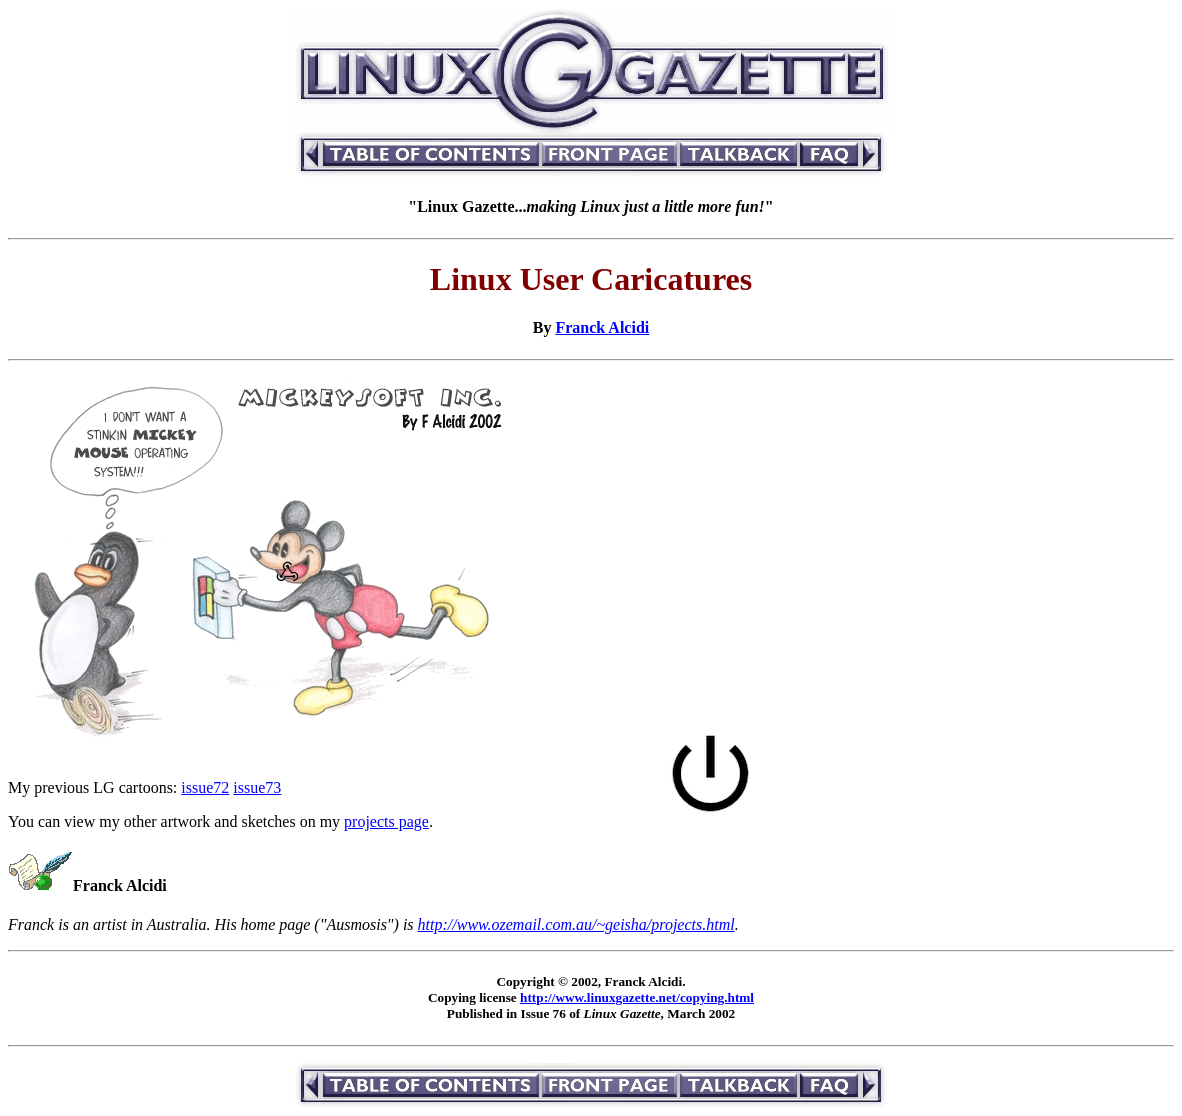  I want to click on power on or off the device, so click(710, 773).